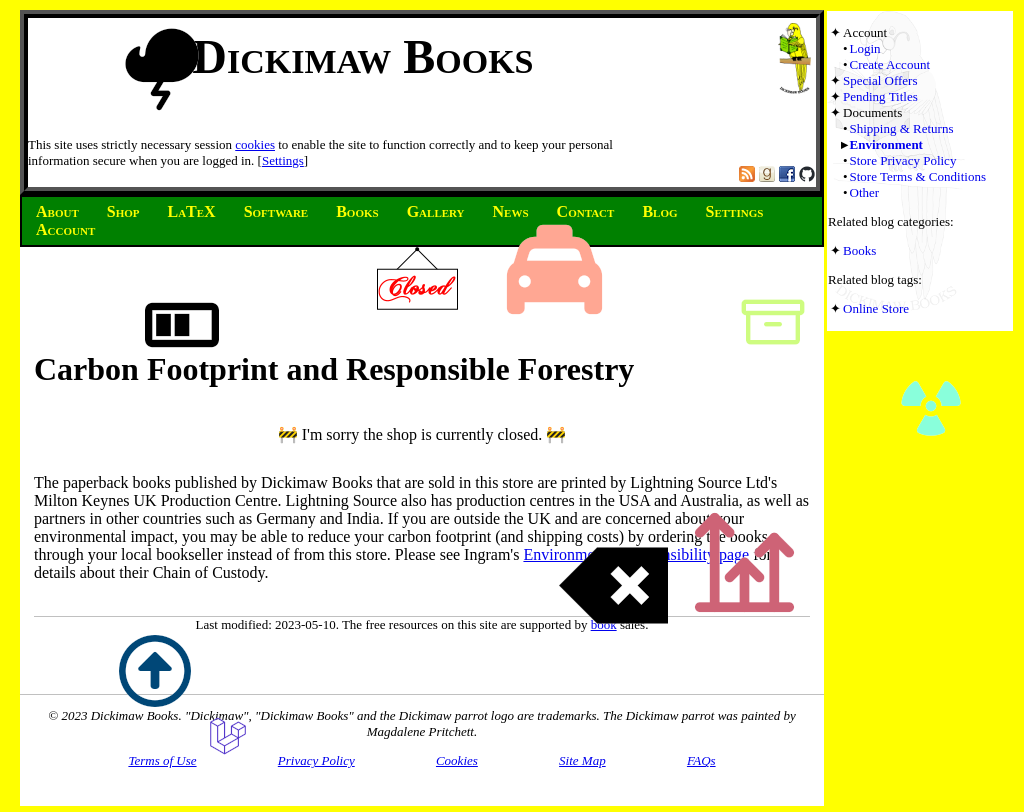  What do you see at coordinates (773, 322) in the screenshot?
I see `archive this item` at bounding box center [773, 322].